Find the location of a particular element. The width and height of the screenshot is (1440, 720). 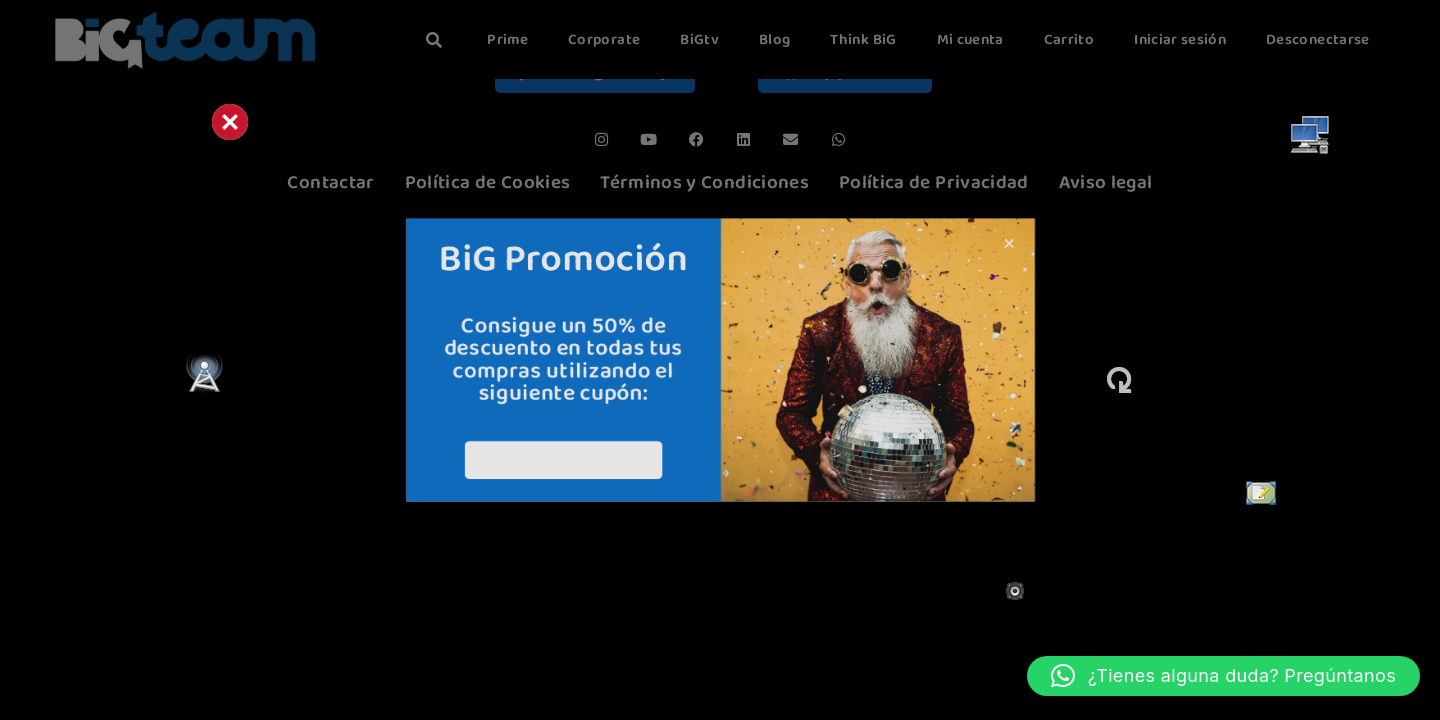

indicates wireless network connectivity status is located at coordinates (204, 373).